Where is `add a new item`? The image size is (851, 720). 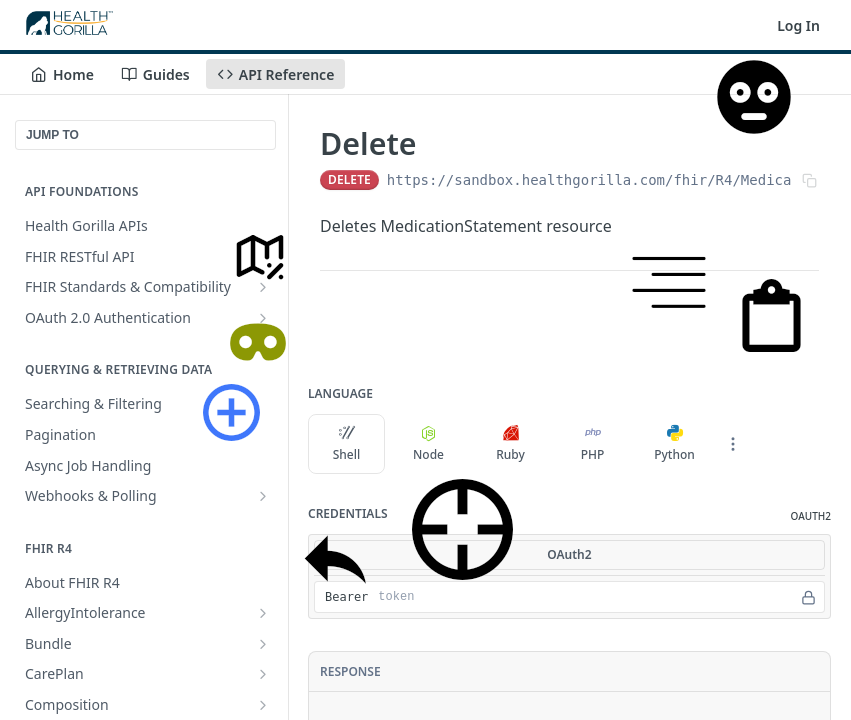 add a new item is located at coordinates (231, 412).